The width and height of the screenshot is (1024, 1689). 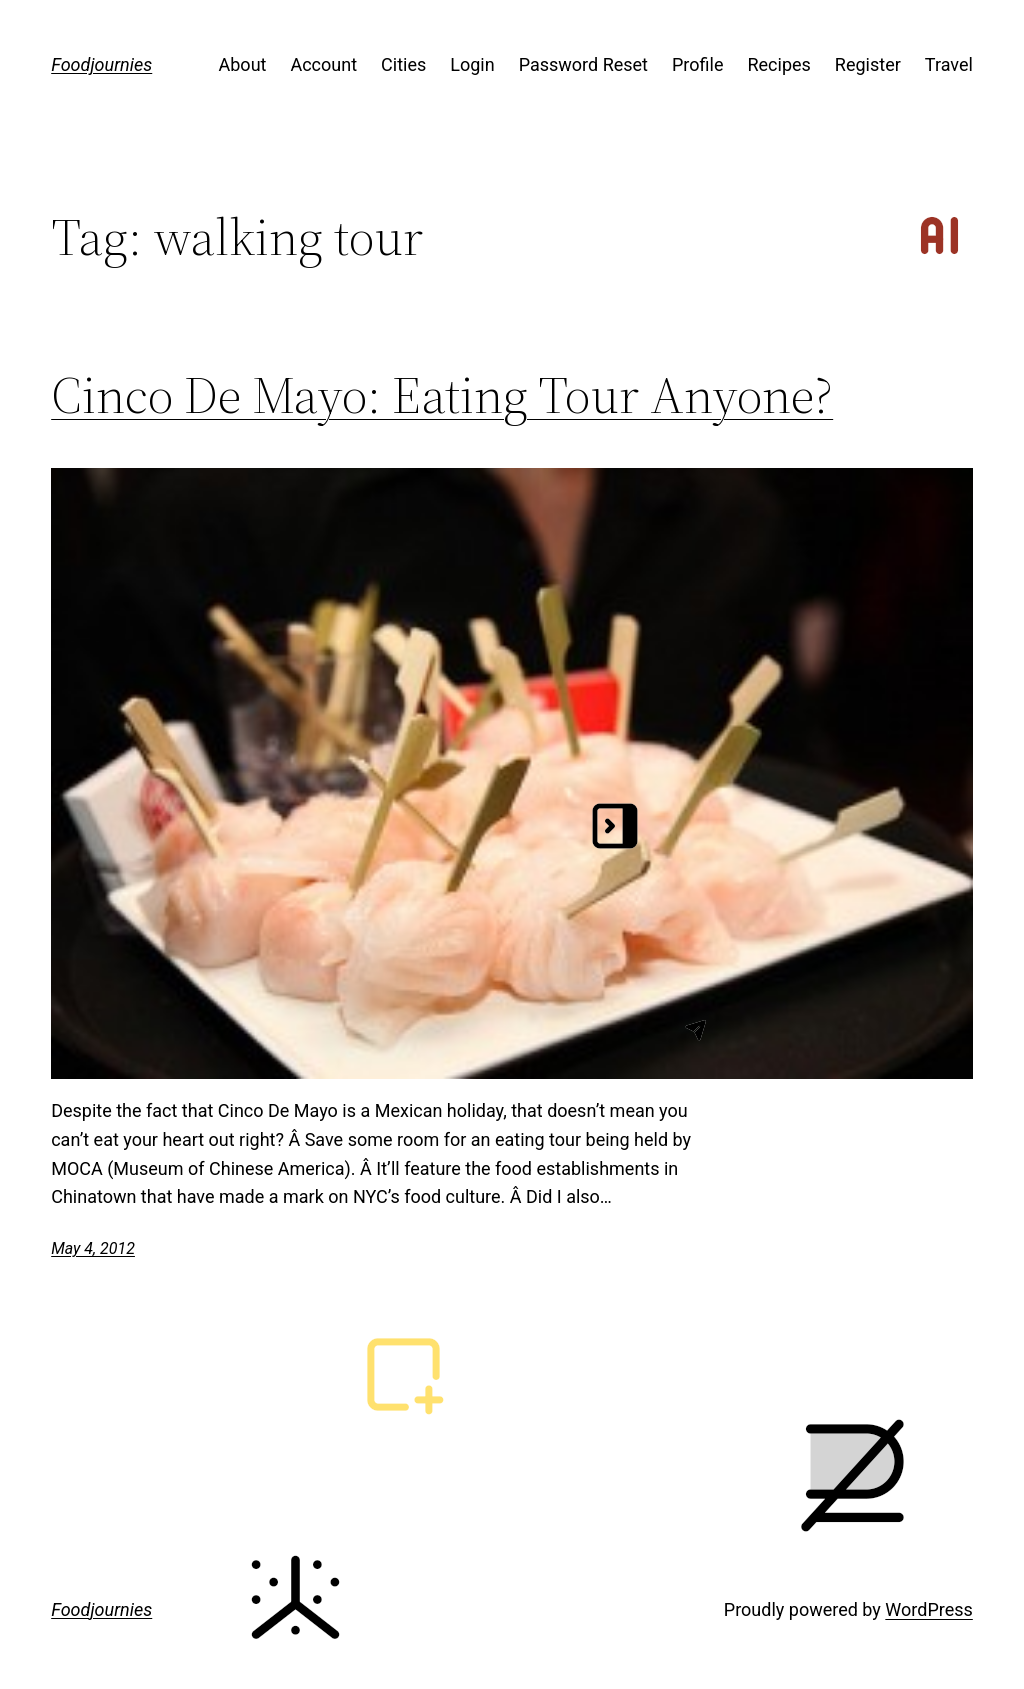 What do you see at coordinates (295, 1599) in the screenshot?
I see `view 3D scatter plot visualization` at bounding box center [295, 1599].